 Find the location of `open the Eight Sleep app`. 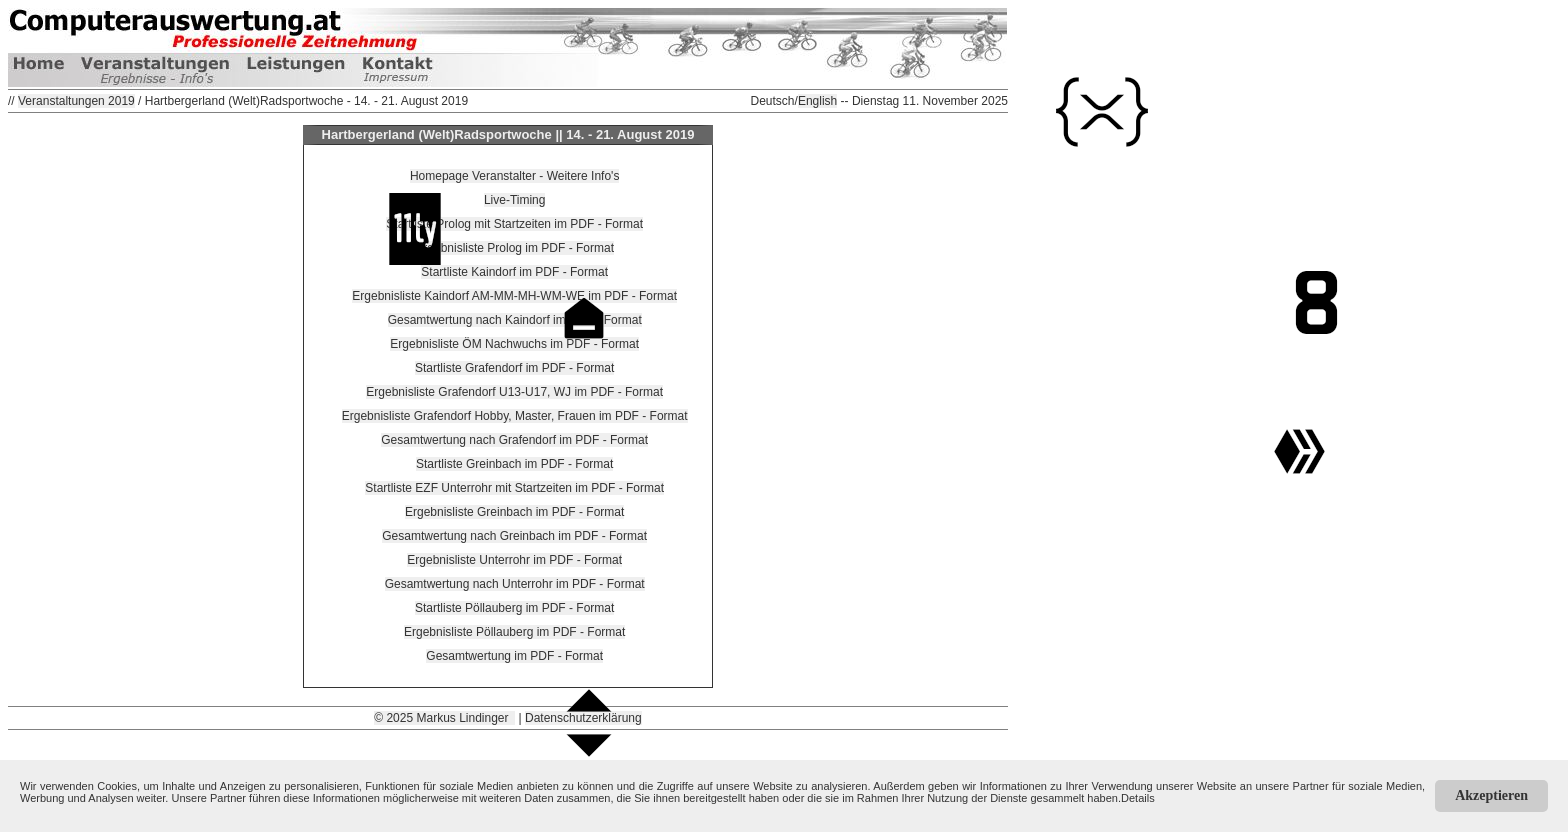

open the Eight Sleep app is located at coordinates (1316, 302).